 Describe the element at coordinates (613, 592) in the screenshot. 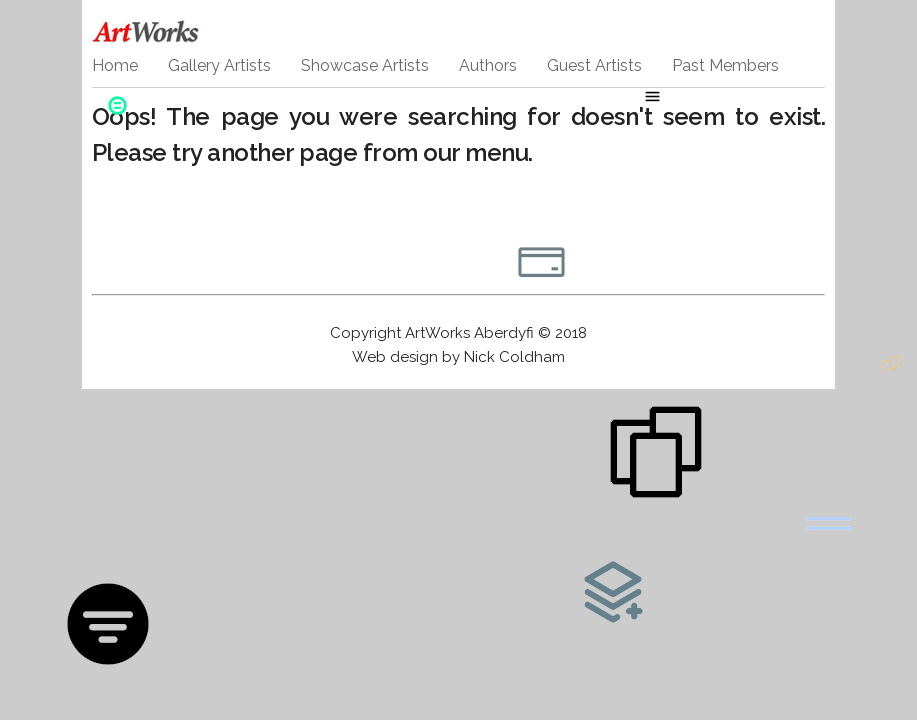

I see `add a new layer to the stack` at that location.